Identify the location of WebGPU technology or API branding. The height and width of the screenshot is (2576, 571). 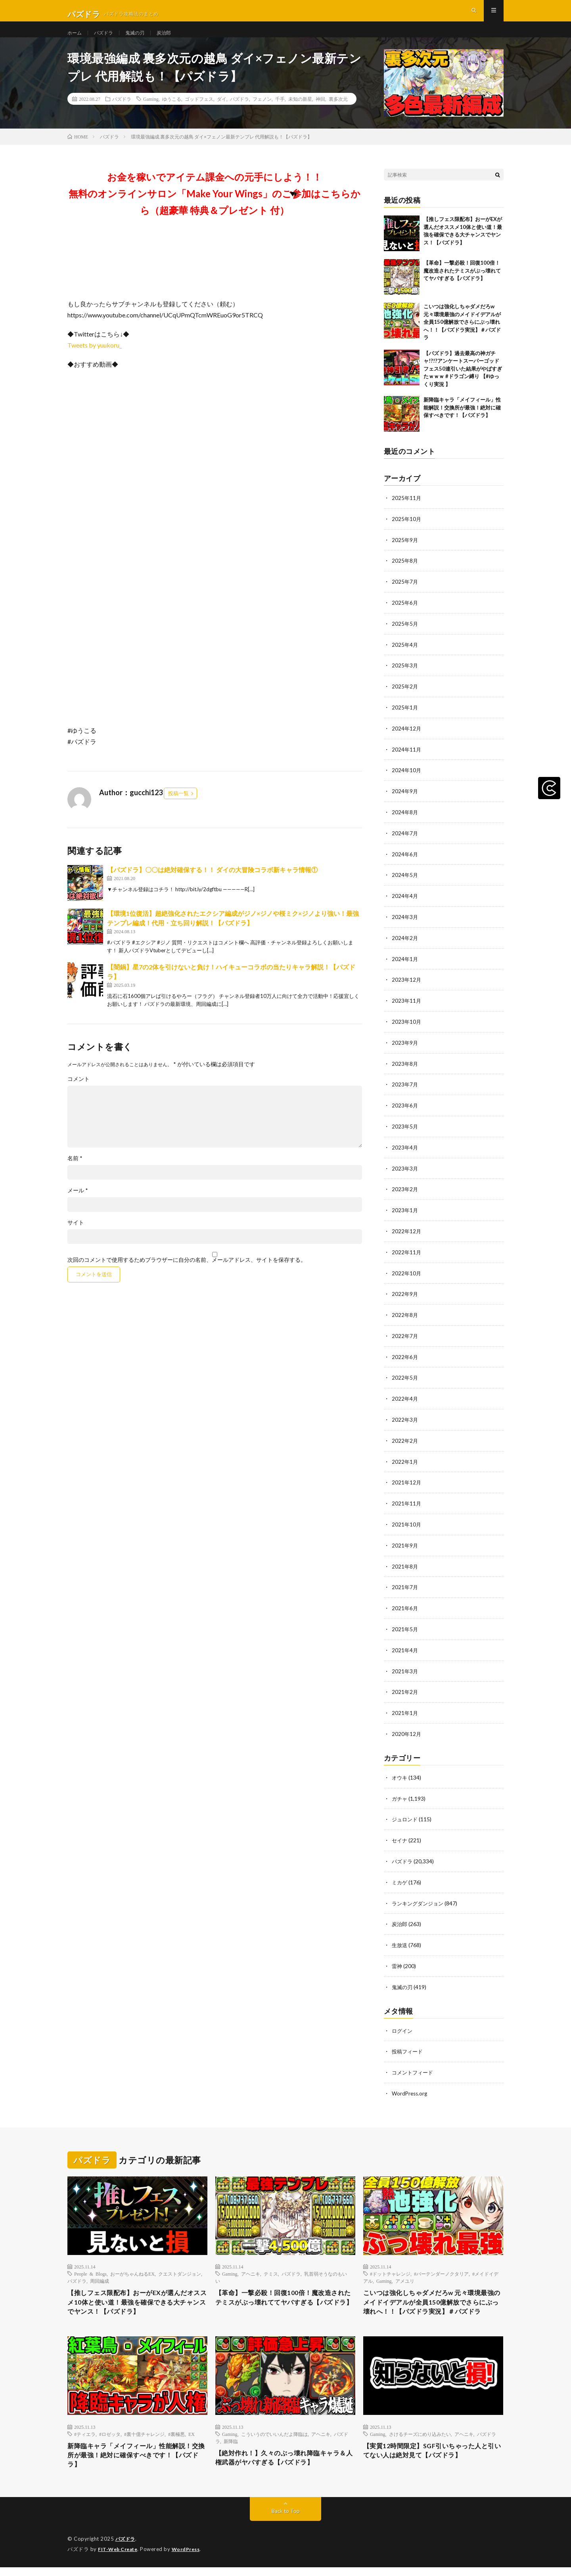
(293, 194).